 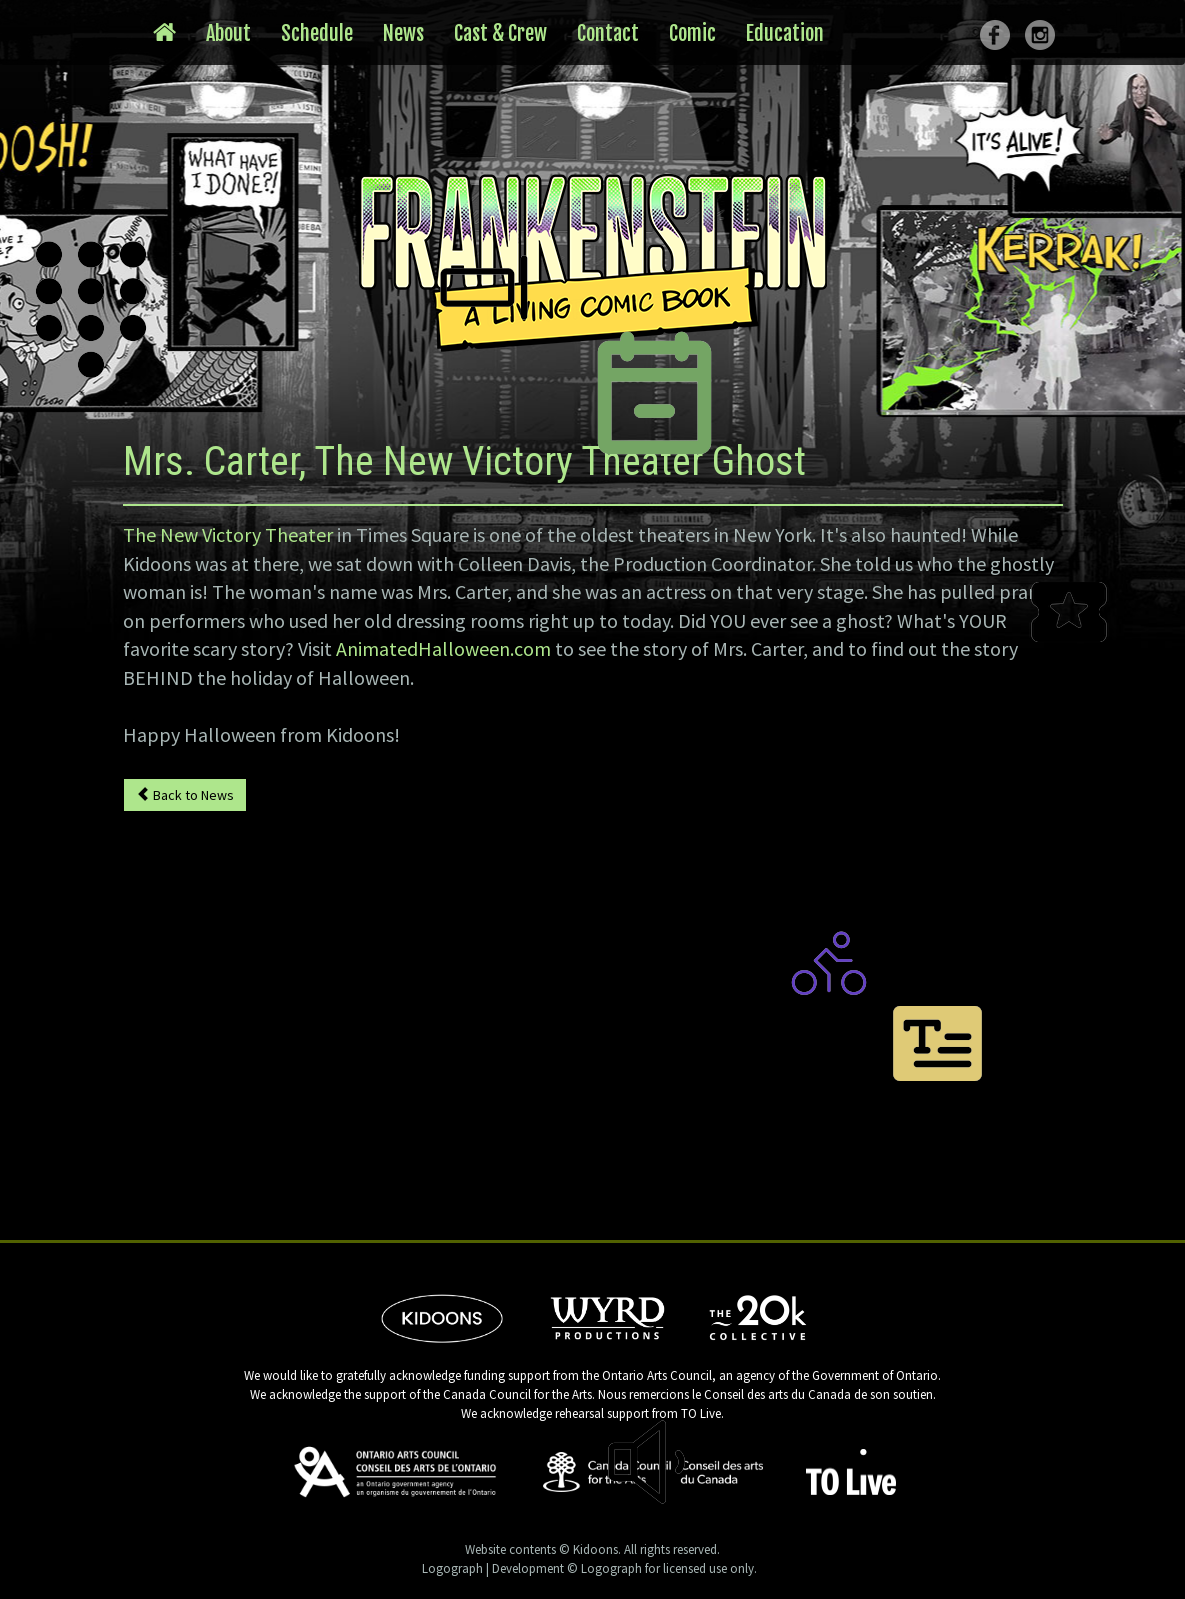 I want to click on align content to the right, so click(x=485, y=287).